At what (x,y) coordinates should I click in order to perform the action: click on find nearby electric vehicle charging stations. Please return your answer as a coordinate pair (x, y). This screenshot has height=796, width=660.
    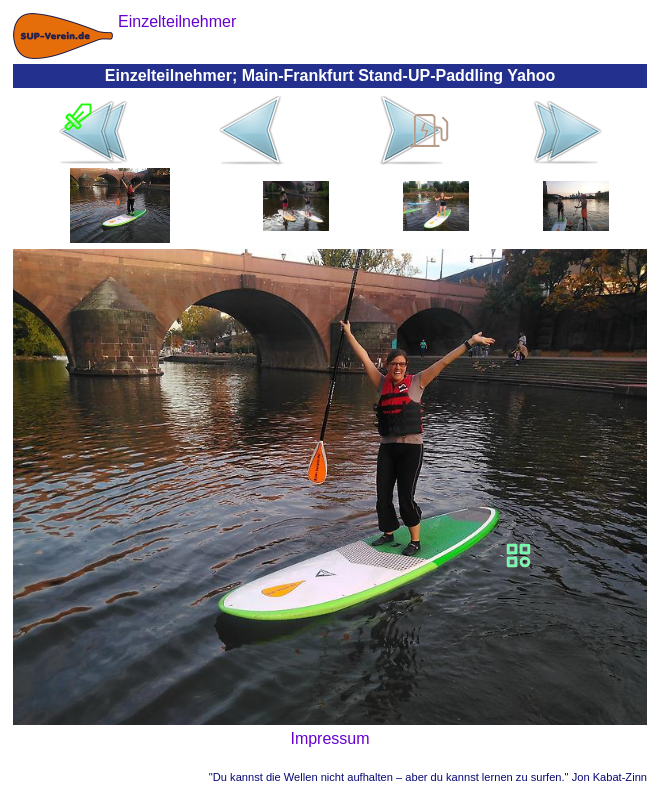
    Looking at the image, I should click on (427, 130).